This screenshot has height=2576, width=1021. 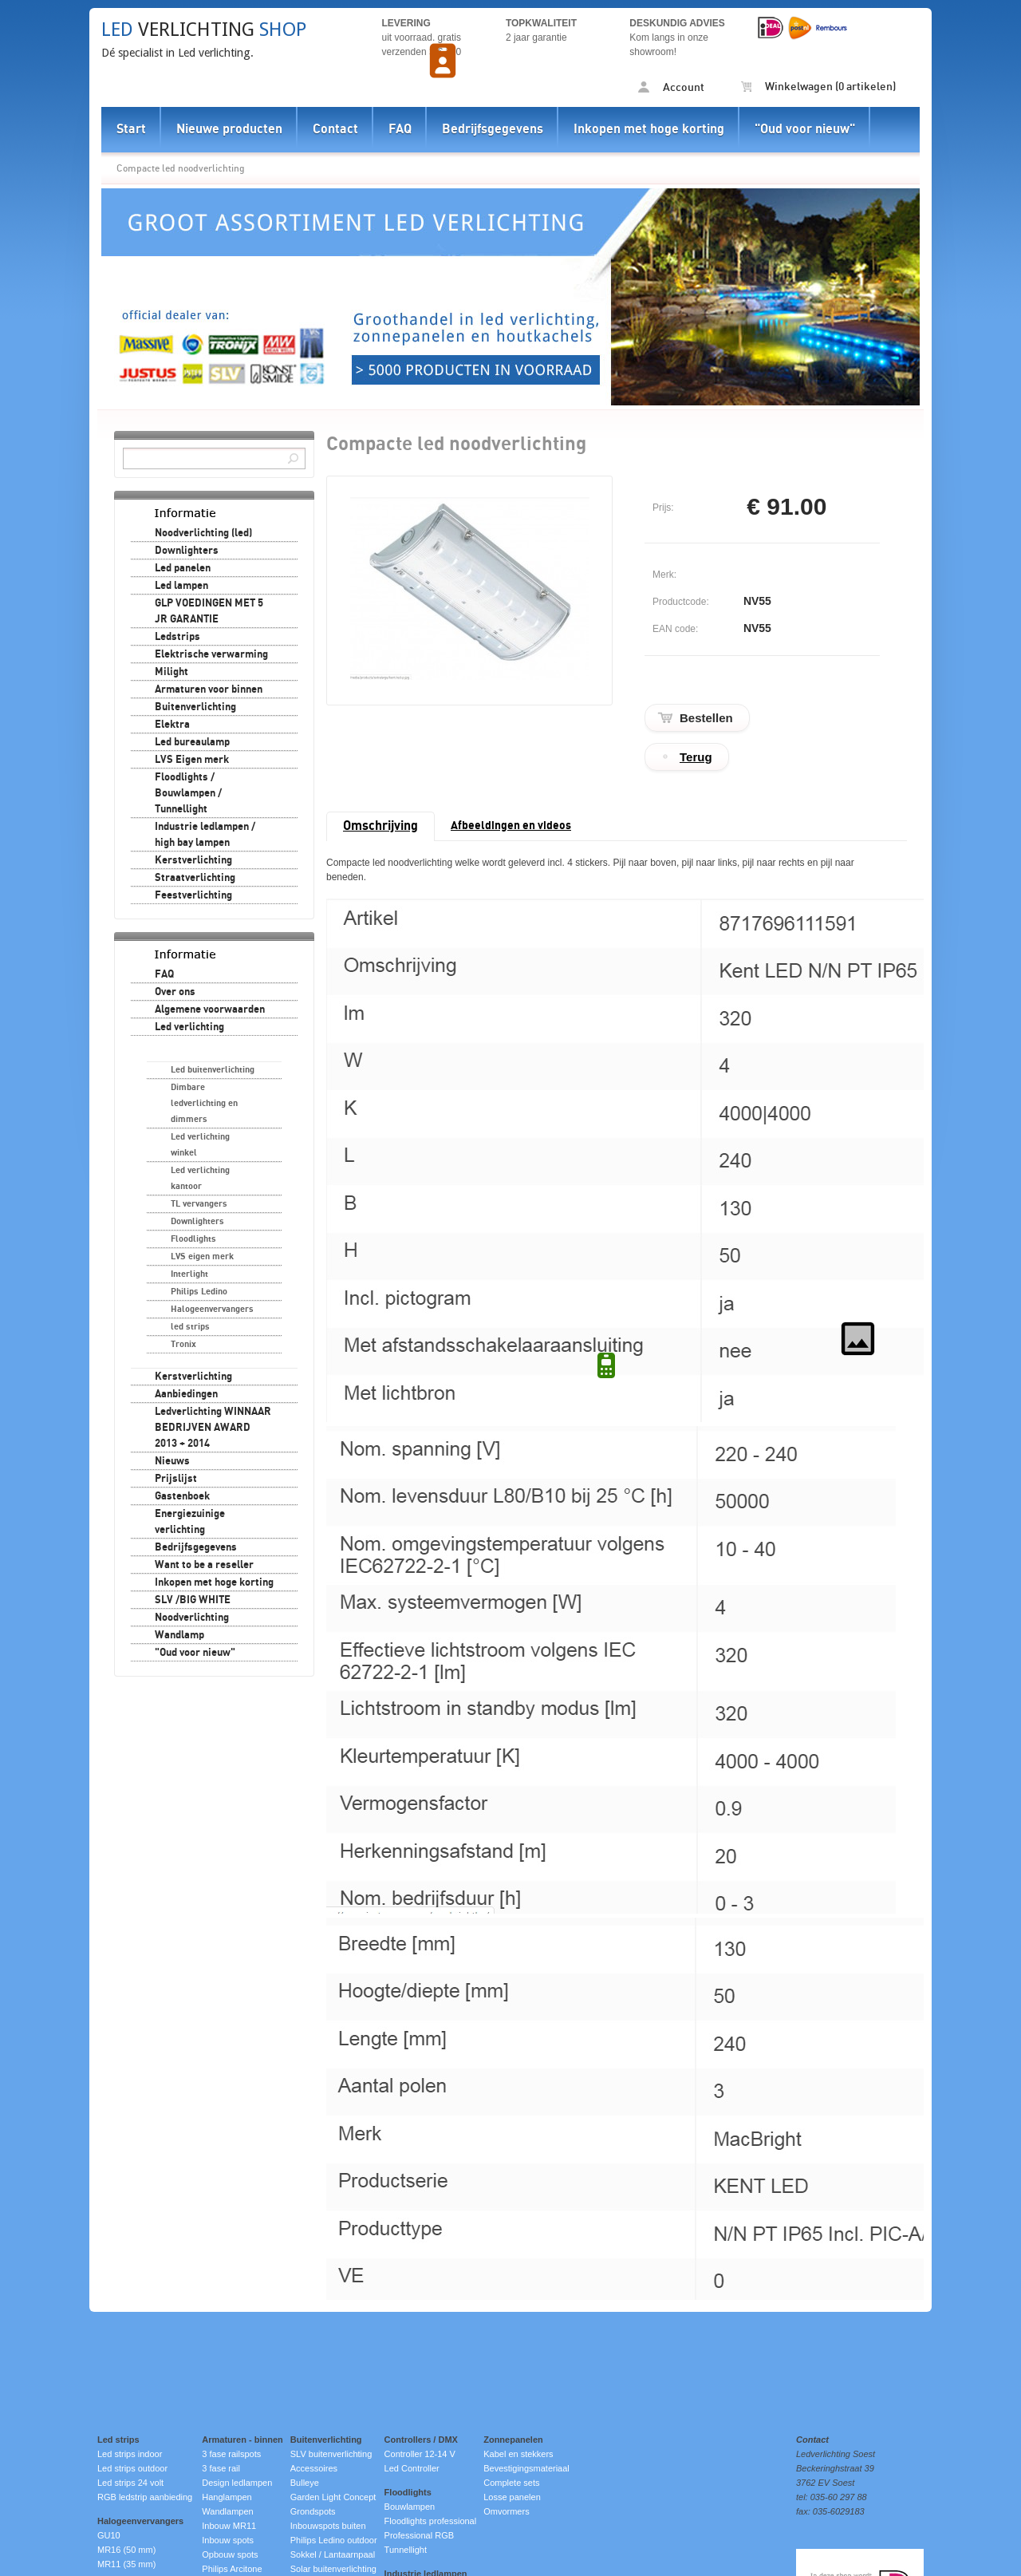 What do you see at coordinates (857, 1338) in the screenshot?
I see `view image or photo` at bounding box center [857, 1338].